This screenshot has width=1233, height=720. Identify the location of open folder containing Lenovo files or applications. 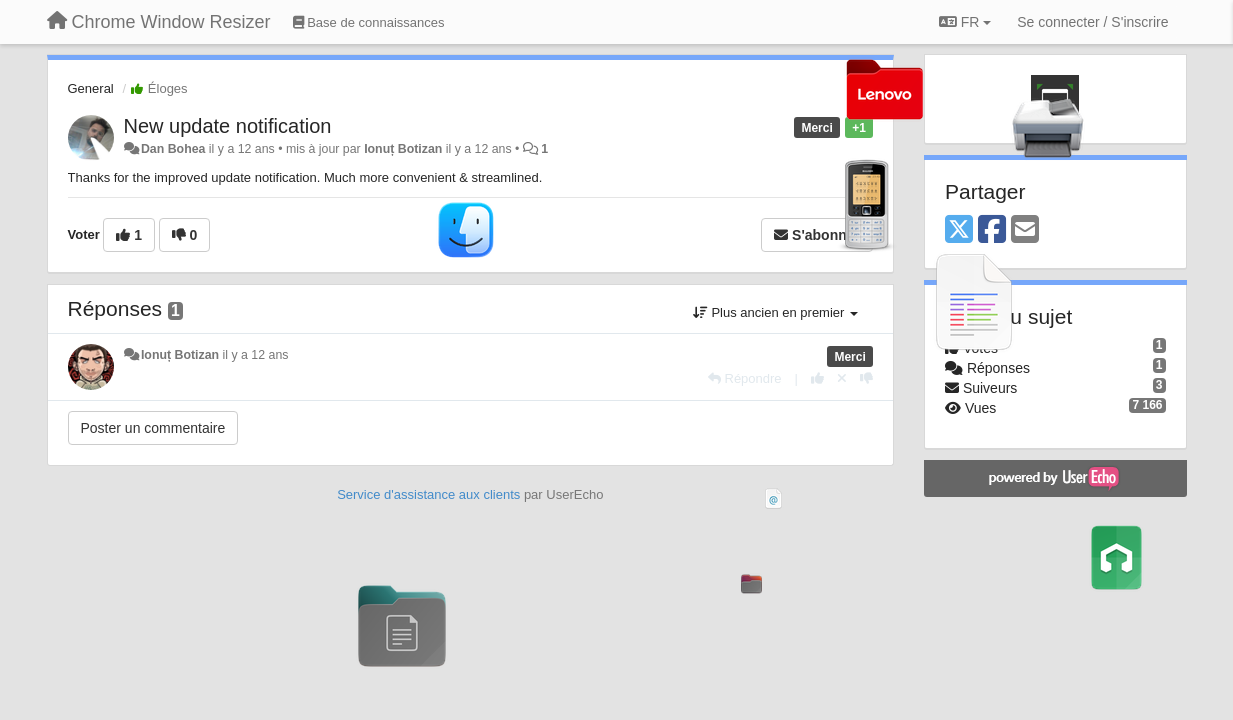
(884, 91).